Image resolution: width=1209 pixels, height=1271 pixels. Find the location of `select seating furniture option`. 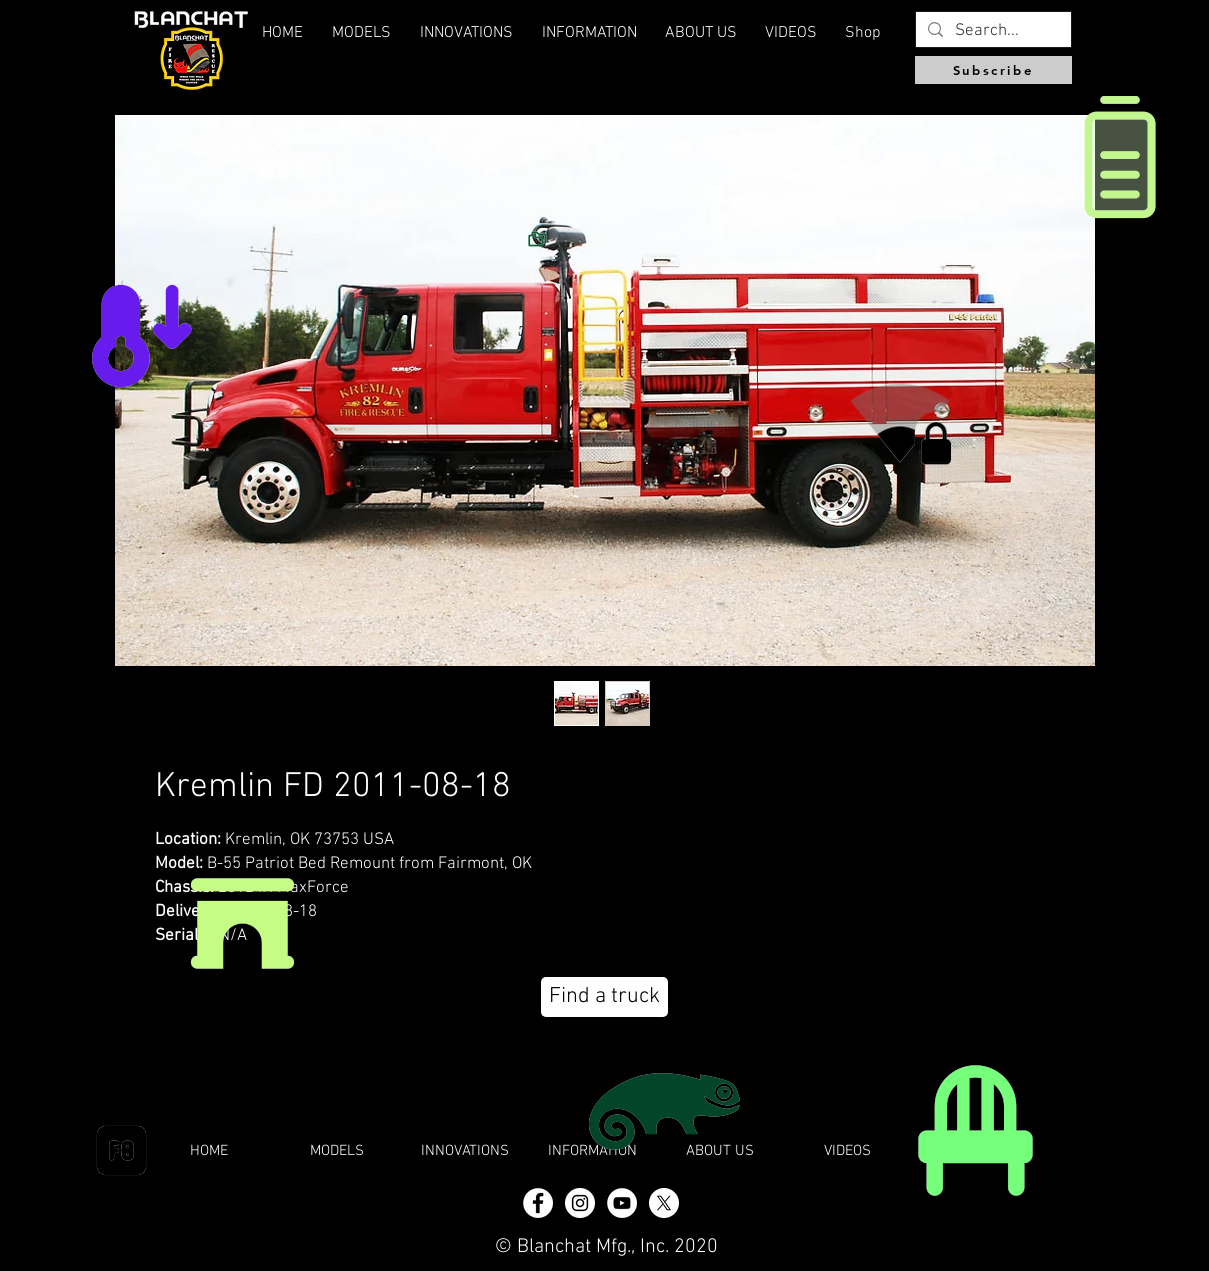

select seating furniture option is located at coordinates (975, 1130).